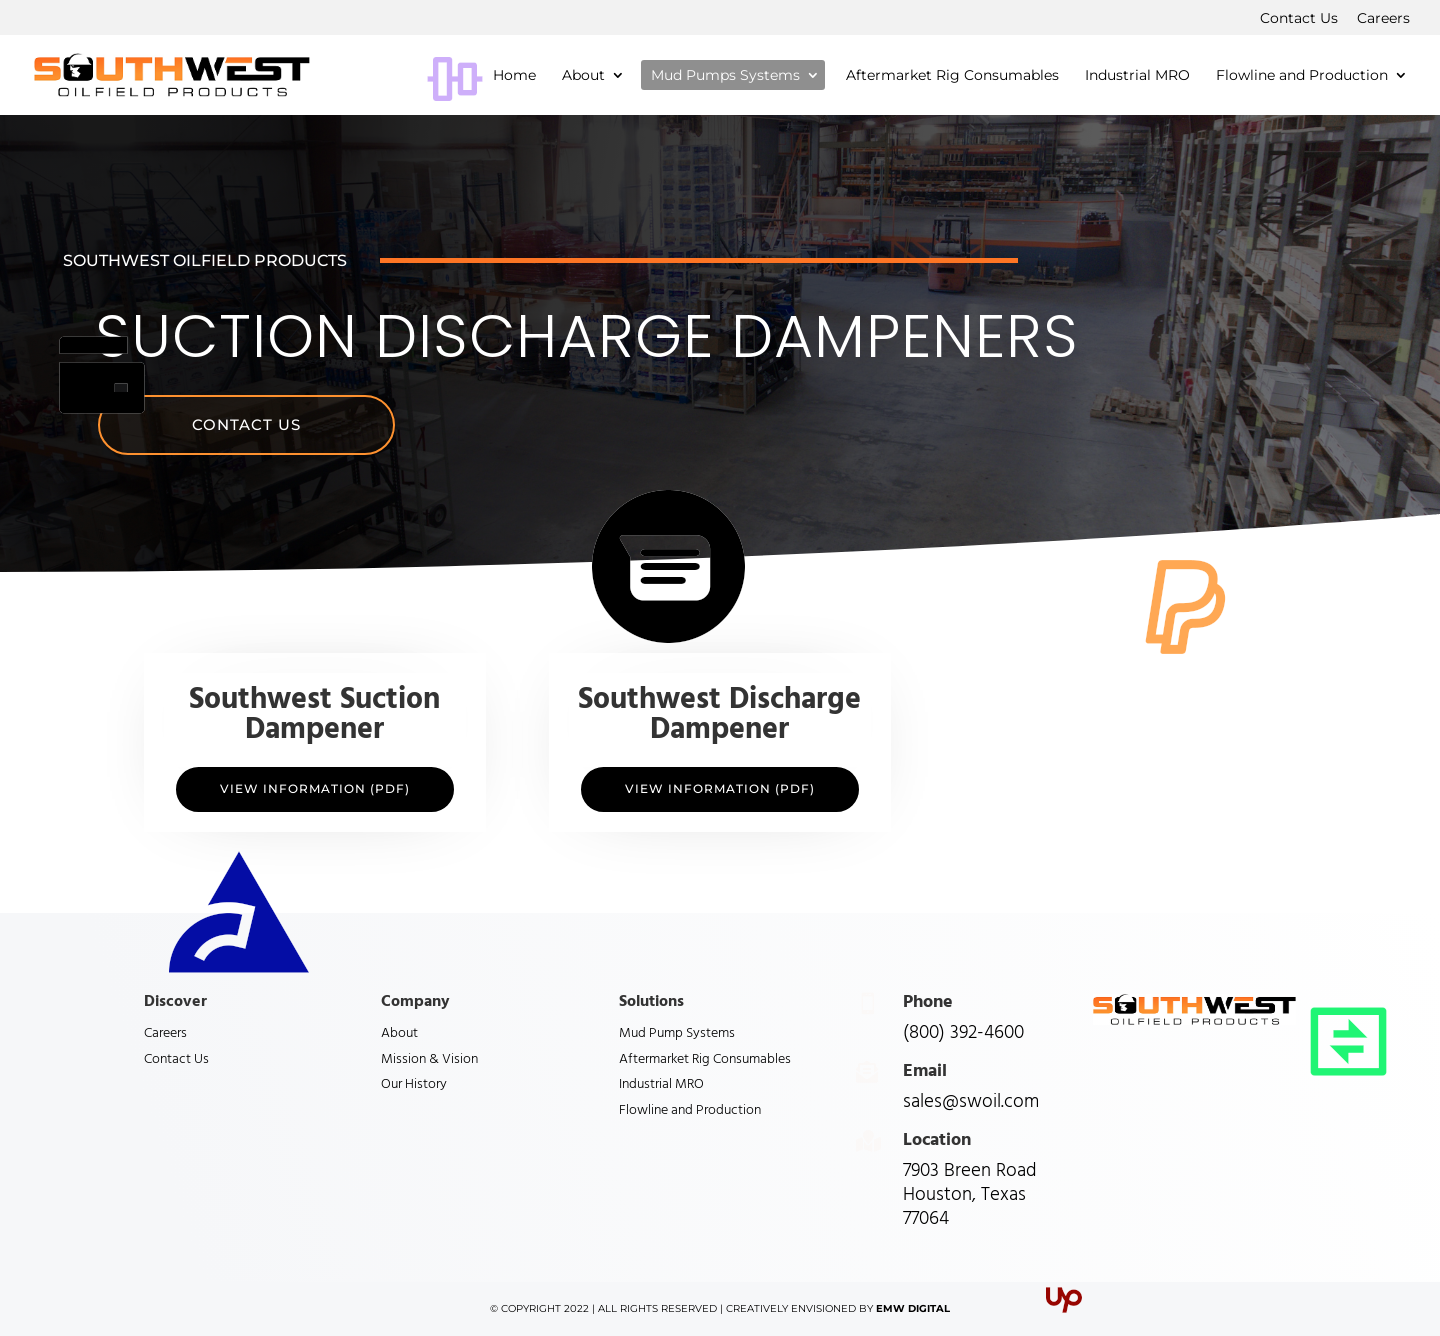  I want to click on open the Upwork app, so click(1064, 1300).